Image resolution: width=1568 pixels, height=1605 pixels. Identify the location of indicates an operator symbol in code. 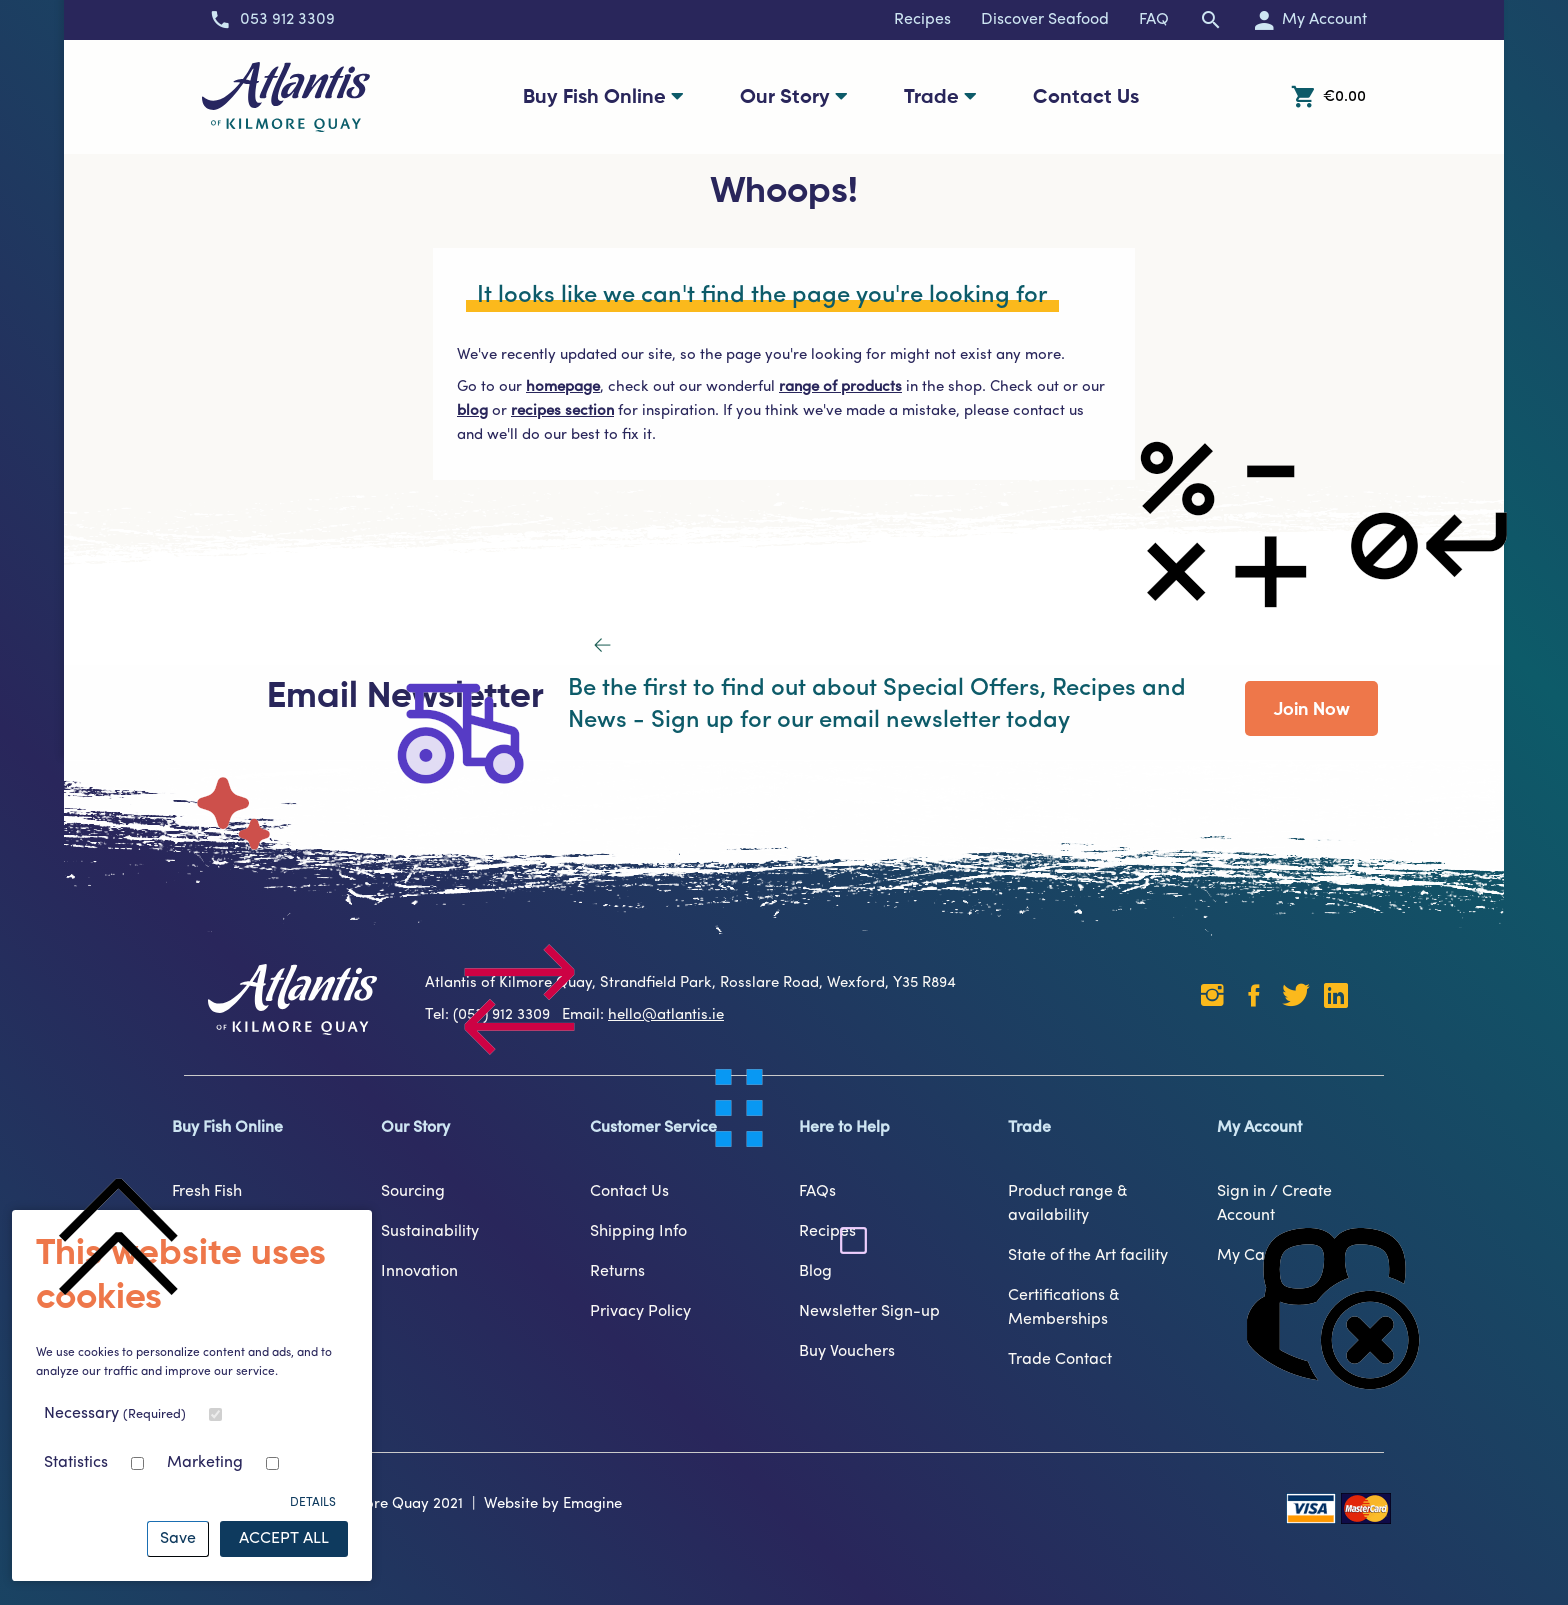
(1223, 524).